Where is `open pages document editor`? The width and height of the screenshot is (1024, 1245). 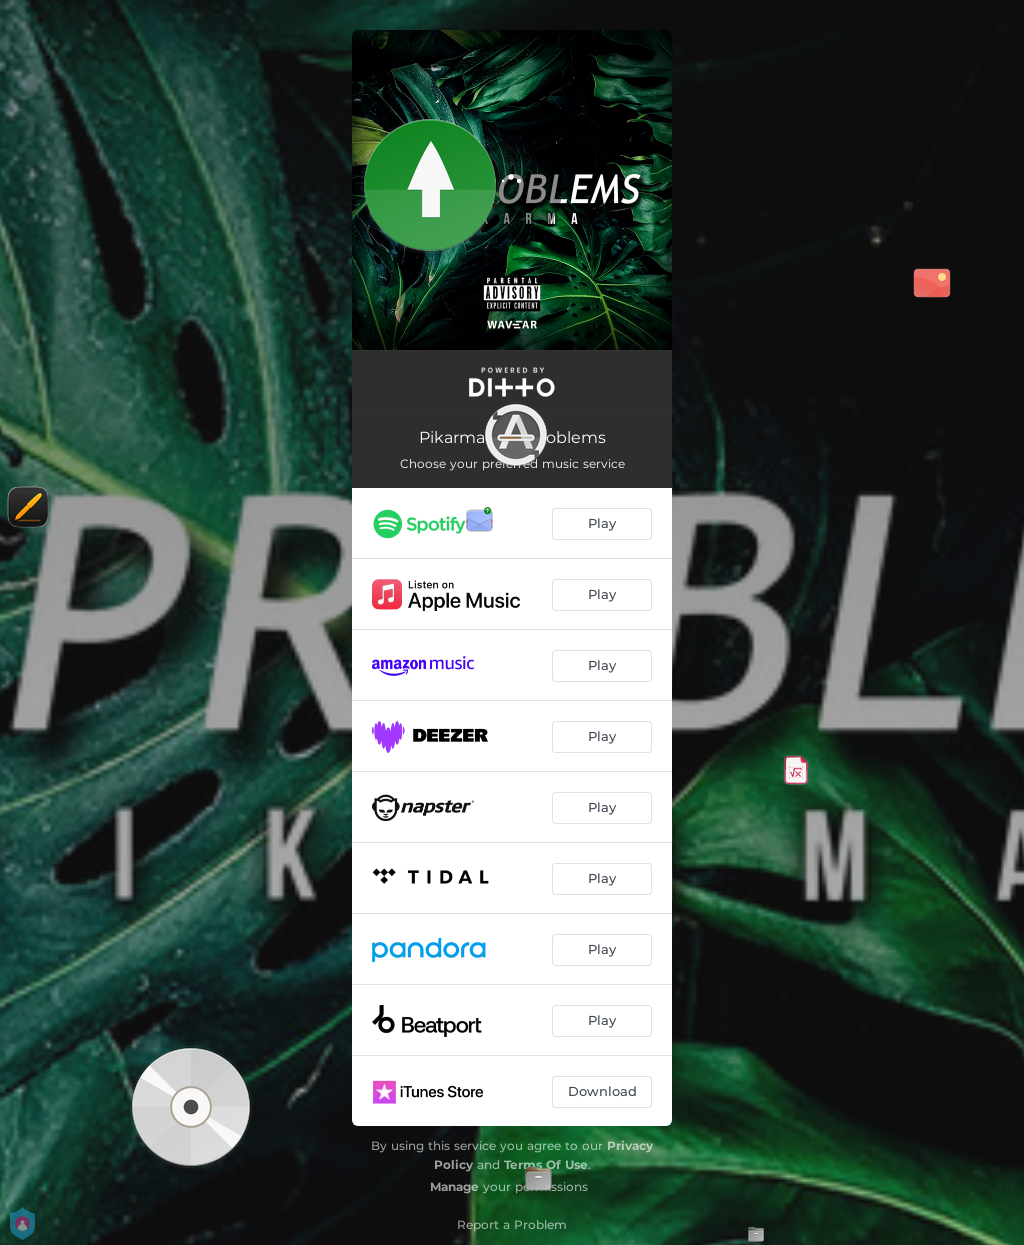
open pages document editor is located at coordinates (28, 507).